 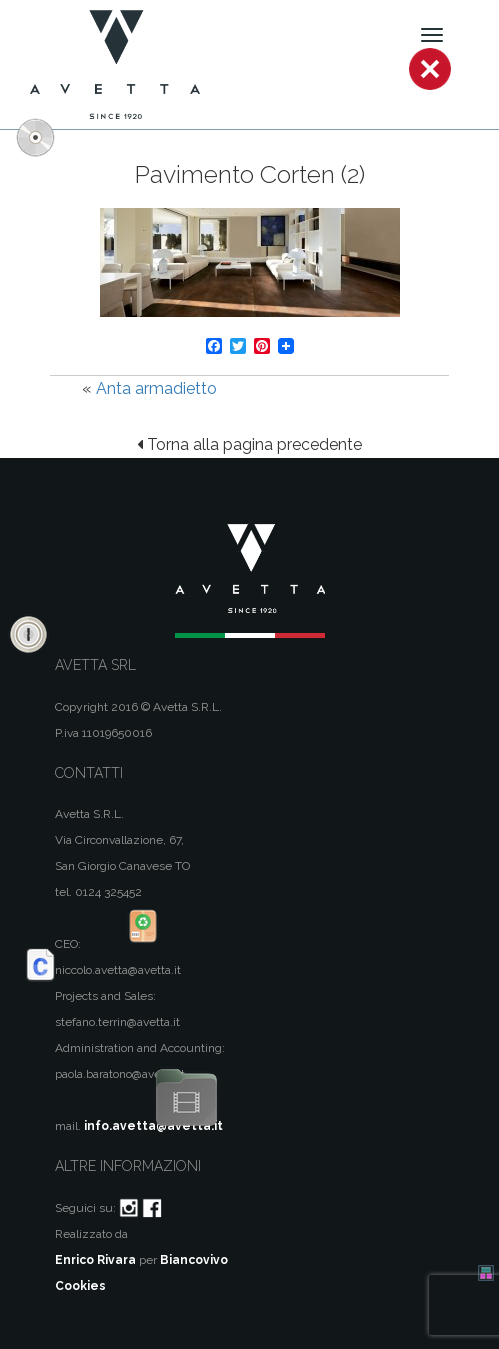 What do you see at coordinates (35, 137) in the screenshot?
I see `indicates a rewritable DVD disc` at bounding box center [35, 137].